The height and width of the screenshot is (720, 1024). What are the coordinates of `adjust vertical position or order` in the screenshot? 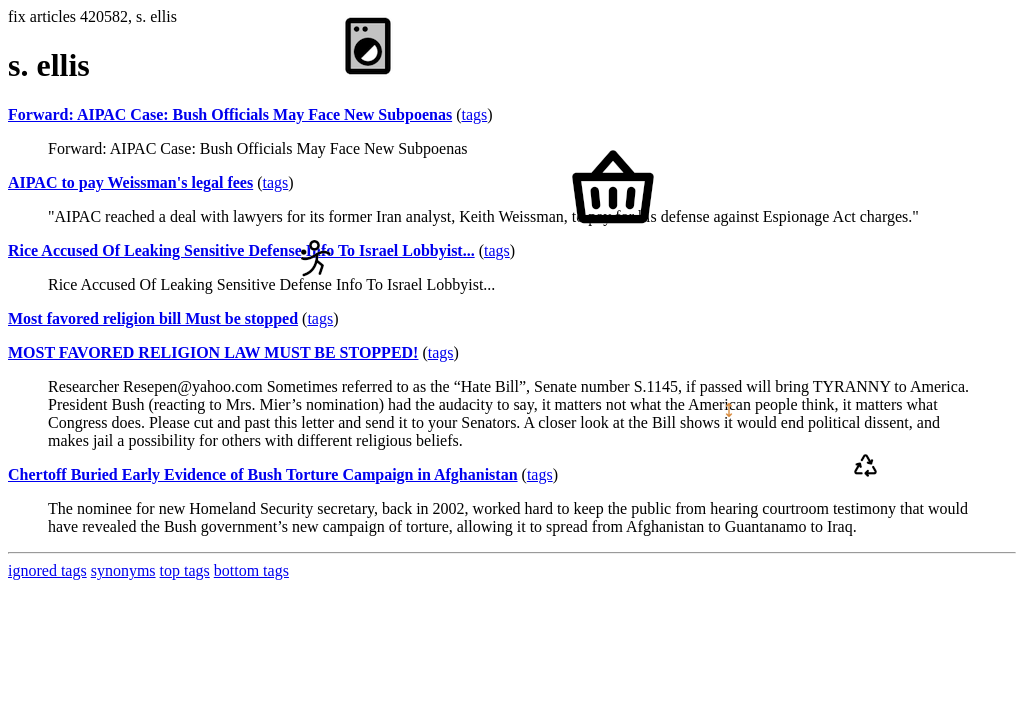 It's located at (729, 410).